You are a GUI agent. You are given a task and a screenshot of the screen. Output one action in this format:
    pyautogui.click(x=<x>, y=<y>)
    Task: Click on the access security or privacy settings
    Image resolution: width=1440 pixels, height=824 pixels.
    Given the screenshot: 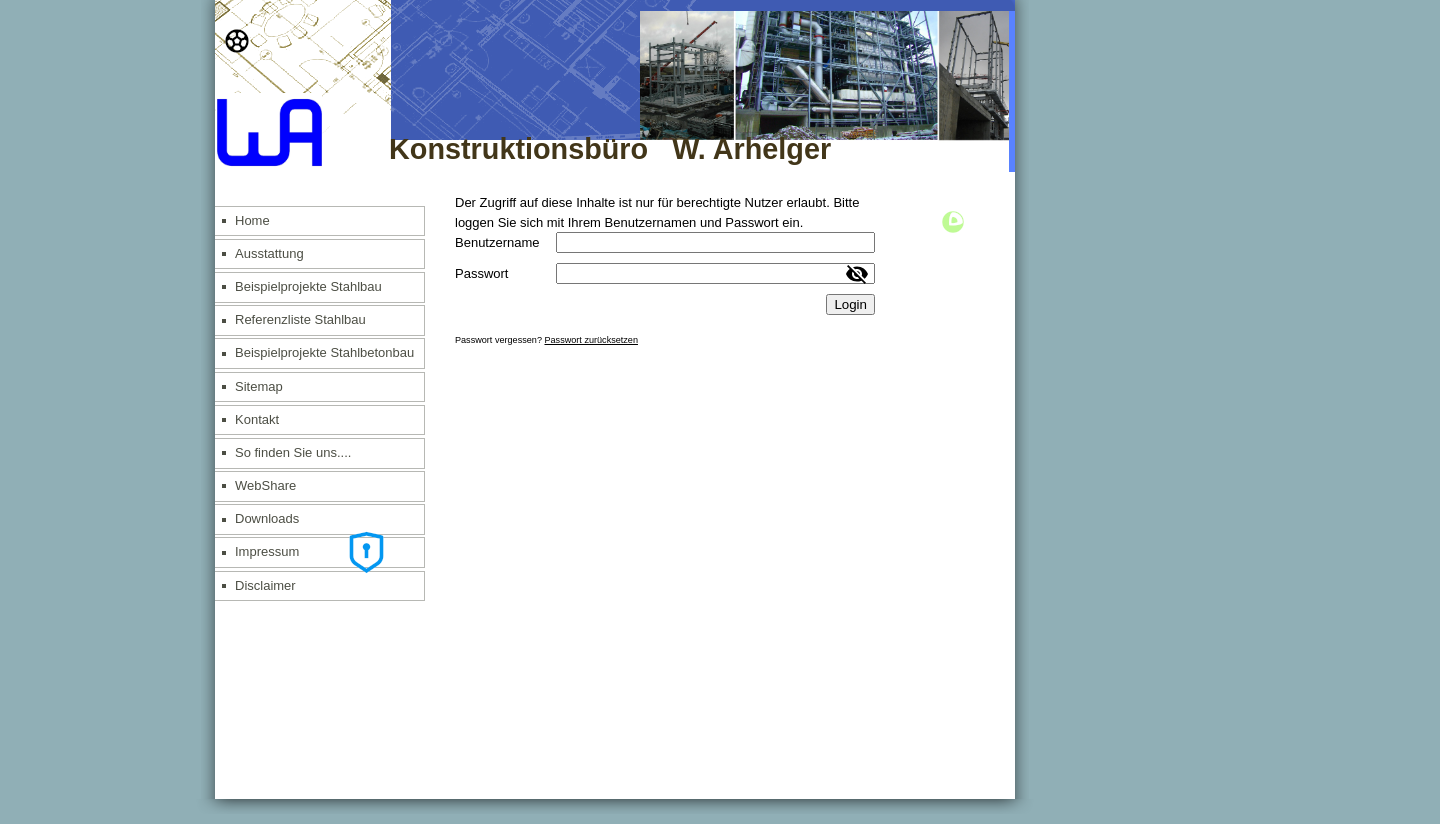 What is the action you would take?
    pyautogui.click(x=366, y=552)
    